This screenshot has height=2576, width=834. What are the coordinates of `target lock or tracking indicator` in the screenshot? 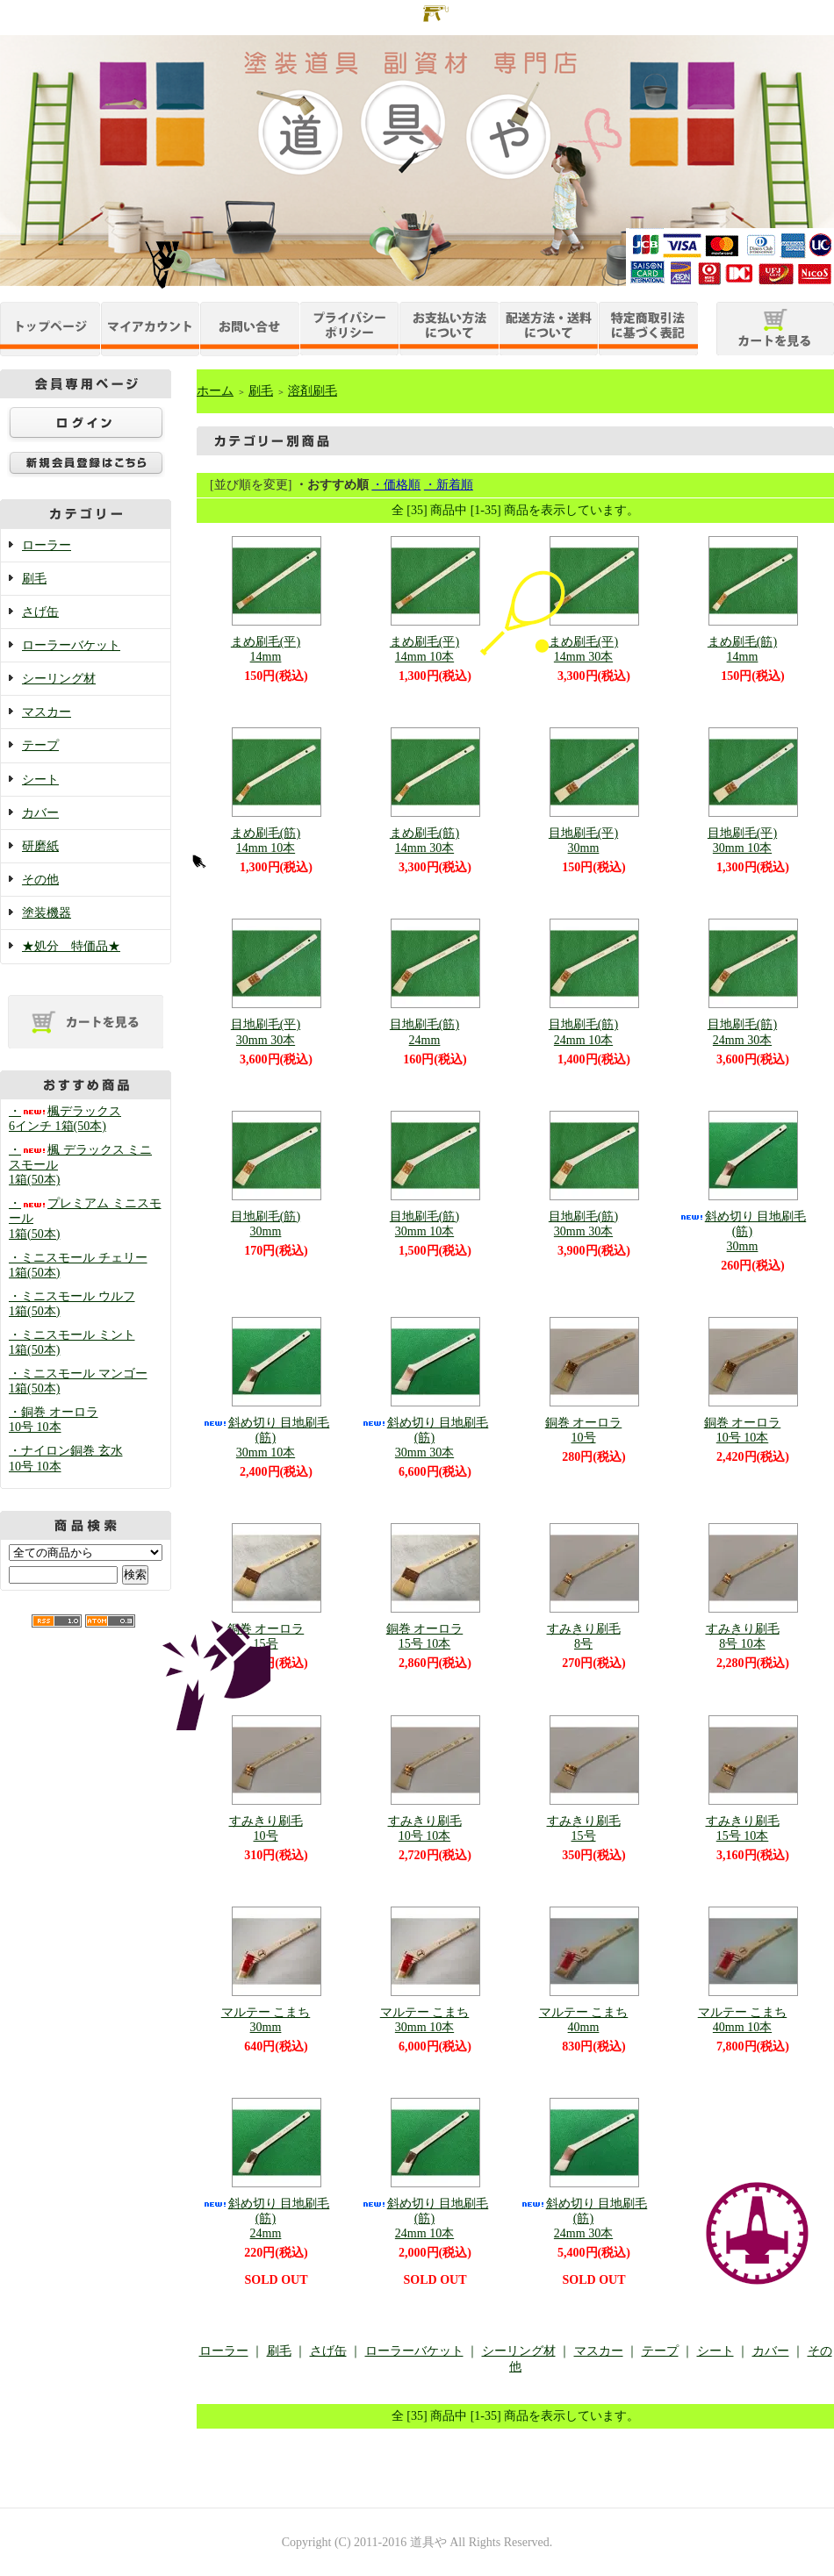 It's located at (758, 2234).